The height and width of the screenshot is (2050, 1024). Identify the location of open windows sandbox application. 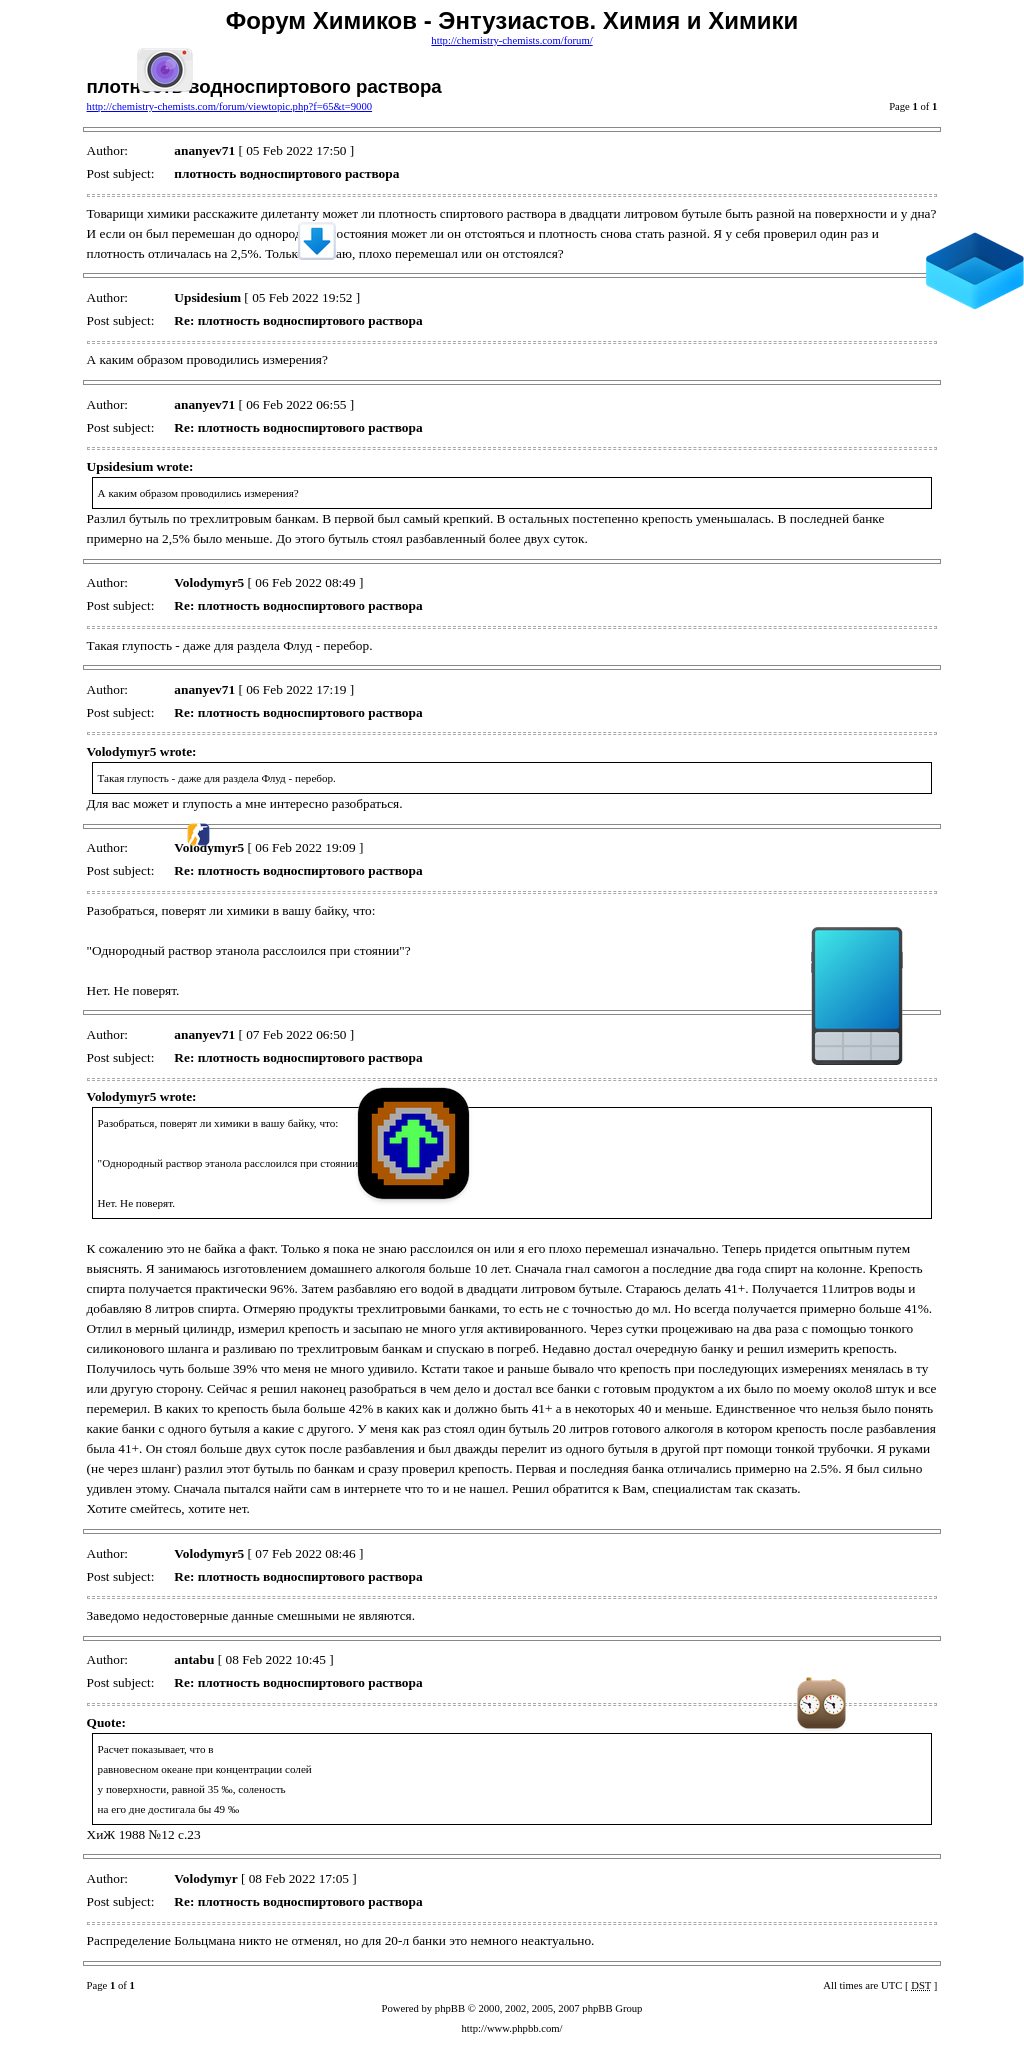
(975, 271).